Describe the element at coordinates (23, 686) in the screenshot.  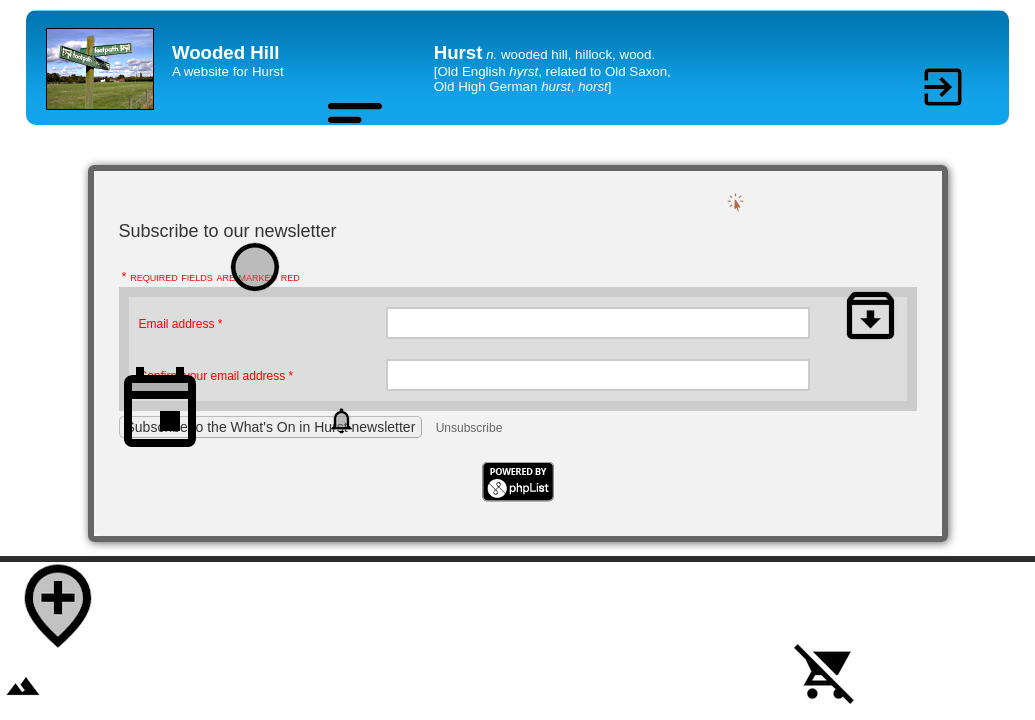
I see `filter photos by landscape or mountain scenery` at that location.